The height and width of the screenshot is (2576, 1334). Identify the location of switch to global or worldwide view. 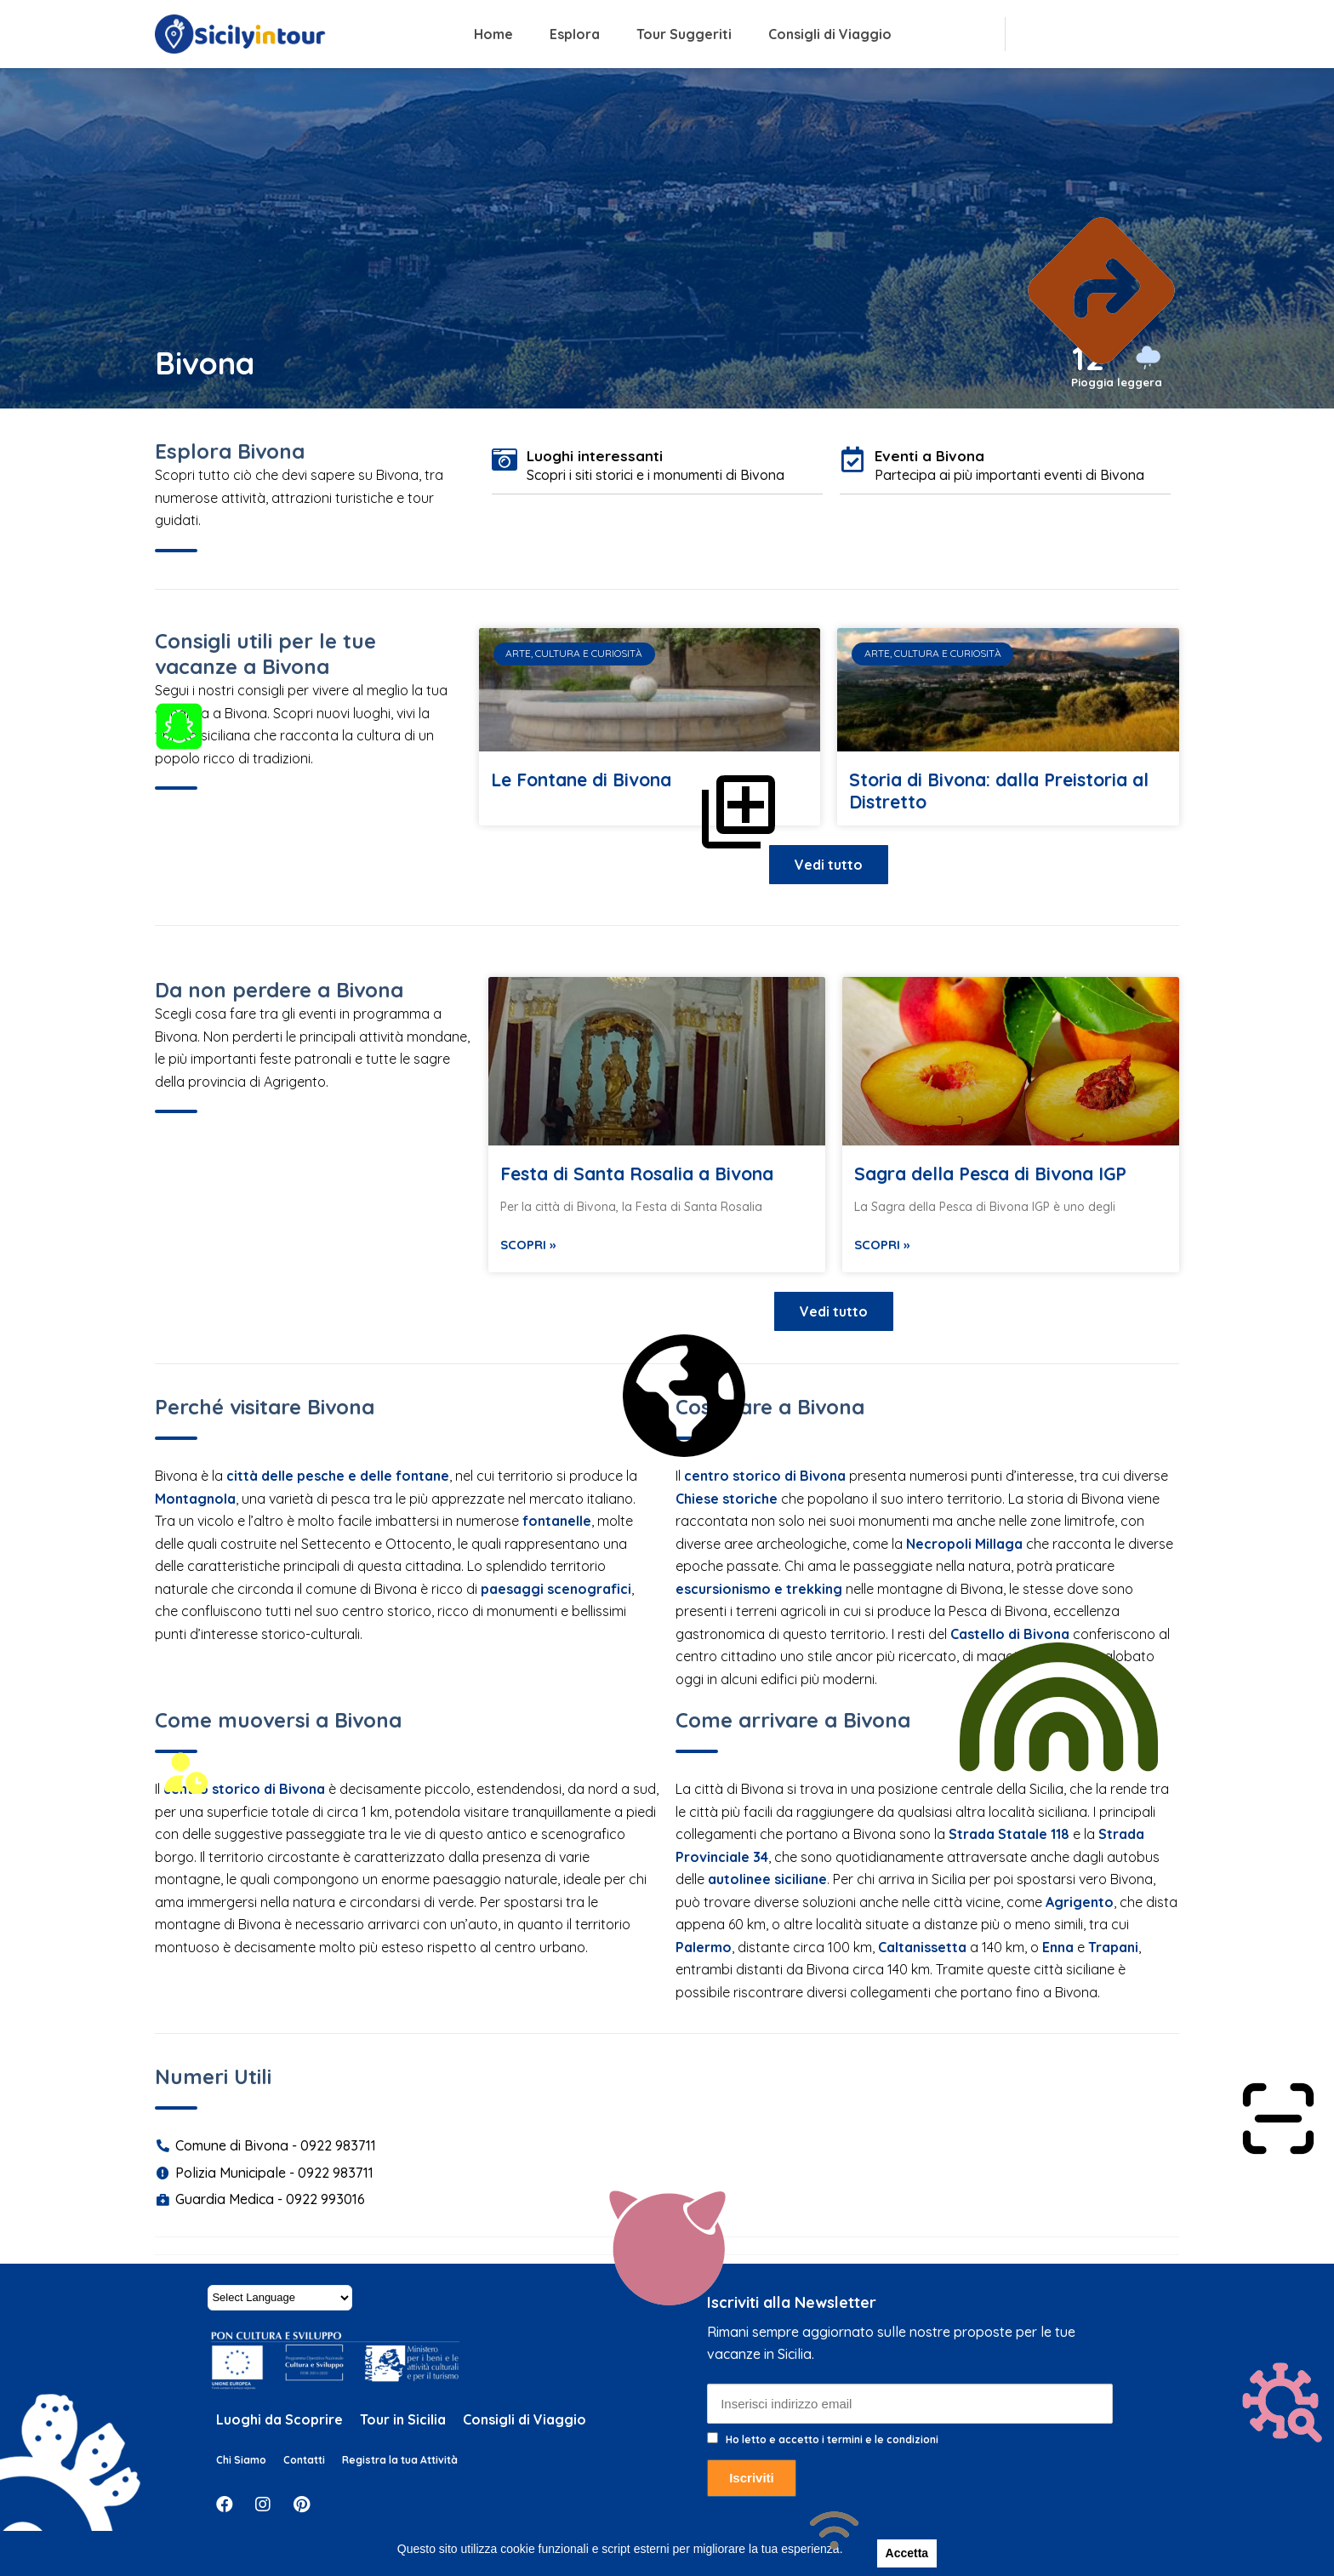
(684, 1396).